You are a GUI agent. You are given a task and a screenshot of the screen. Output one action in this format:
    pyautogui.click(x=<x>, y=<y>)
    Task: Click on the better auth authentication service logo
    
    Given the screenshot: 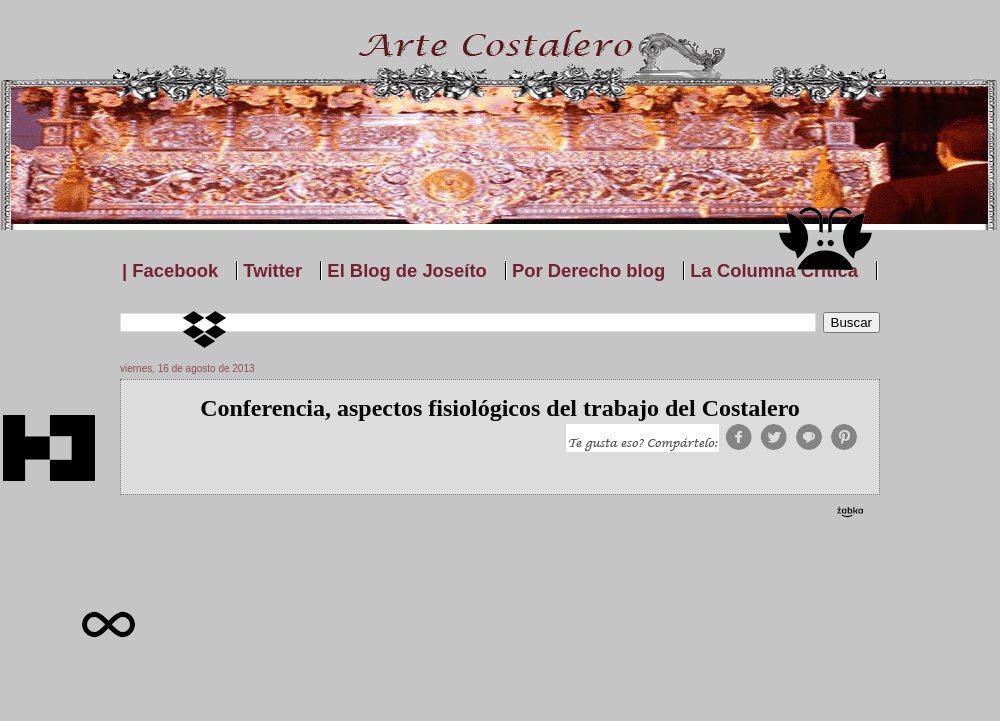 What is the action you would take?
    pyautogui.click(x=49, y=448)
    